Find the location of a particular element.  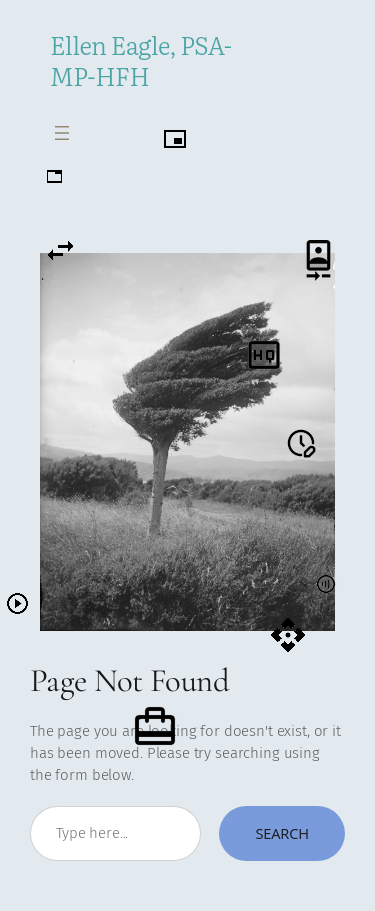

switch to front-facing camera is located at coordinates (318, 260).